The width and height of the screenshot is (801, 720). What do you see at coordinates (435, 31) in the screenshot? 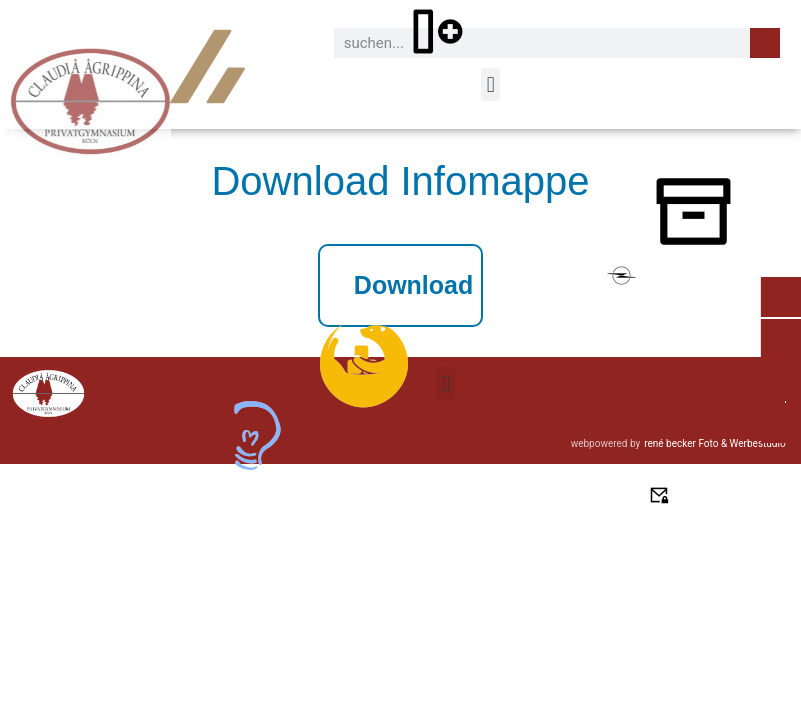
I see `insert a new column to the right` at bounding box center [435, 31].